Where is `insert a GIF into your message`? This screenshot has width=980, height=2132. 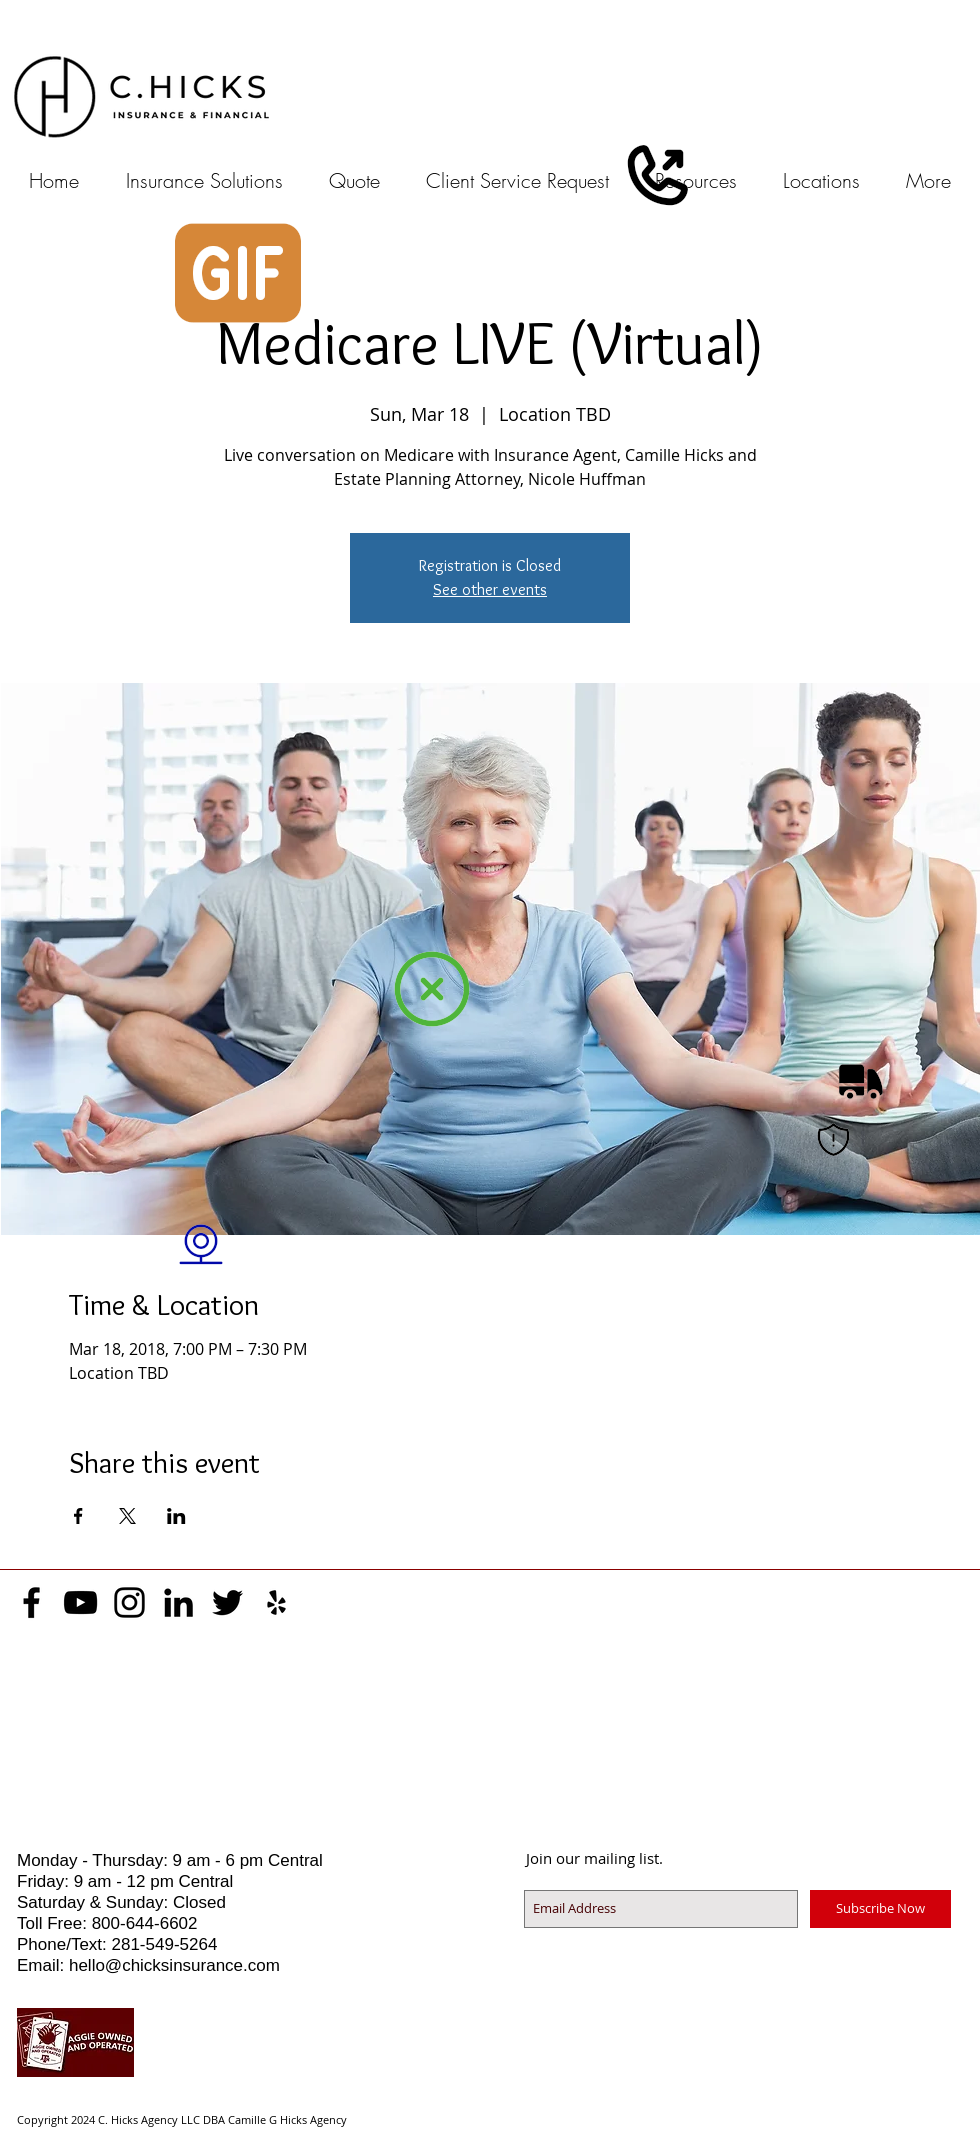 insert a GIF into your message is located at coordinates (238, 273).